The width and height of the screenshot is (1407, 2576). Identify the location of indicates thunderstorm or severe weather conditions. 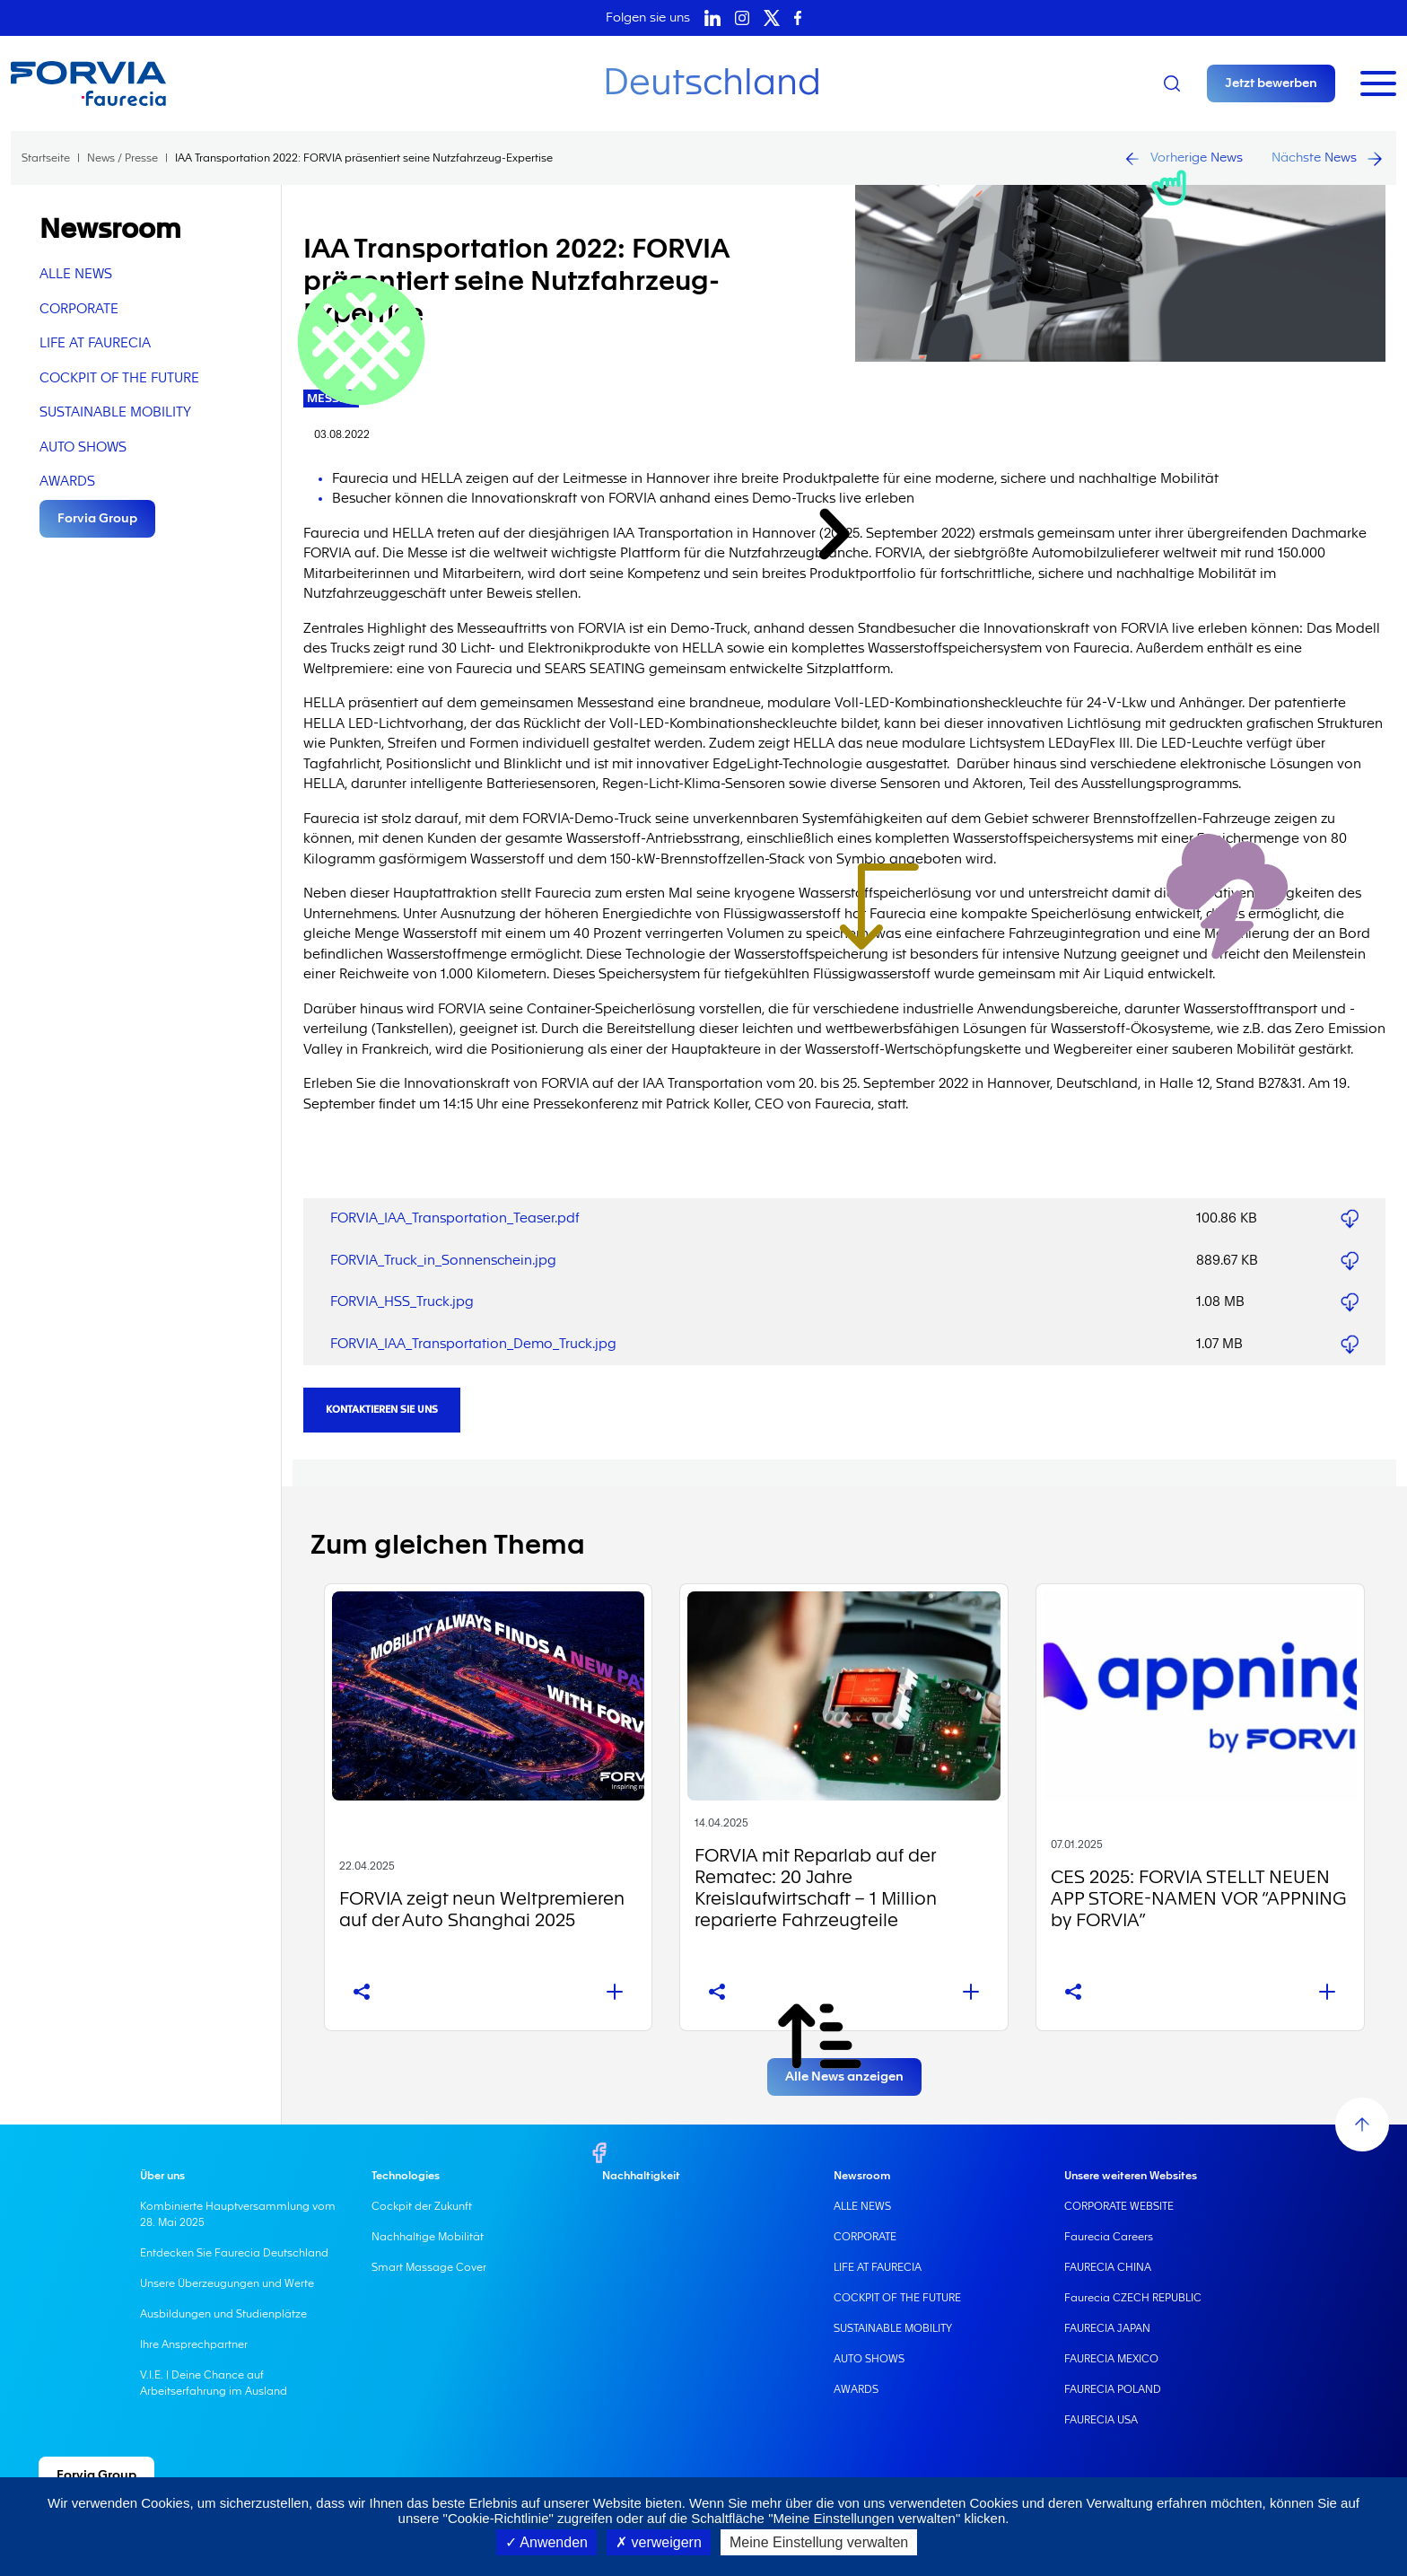
(1227, 894).